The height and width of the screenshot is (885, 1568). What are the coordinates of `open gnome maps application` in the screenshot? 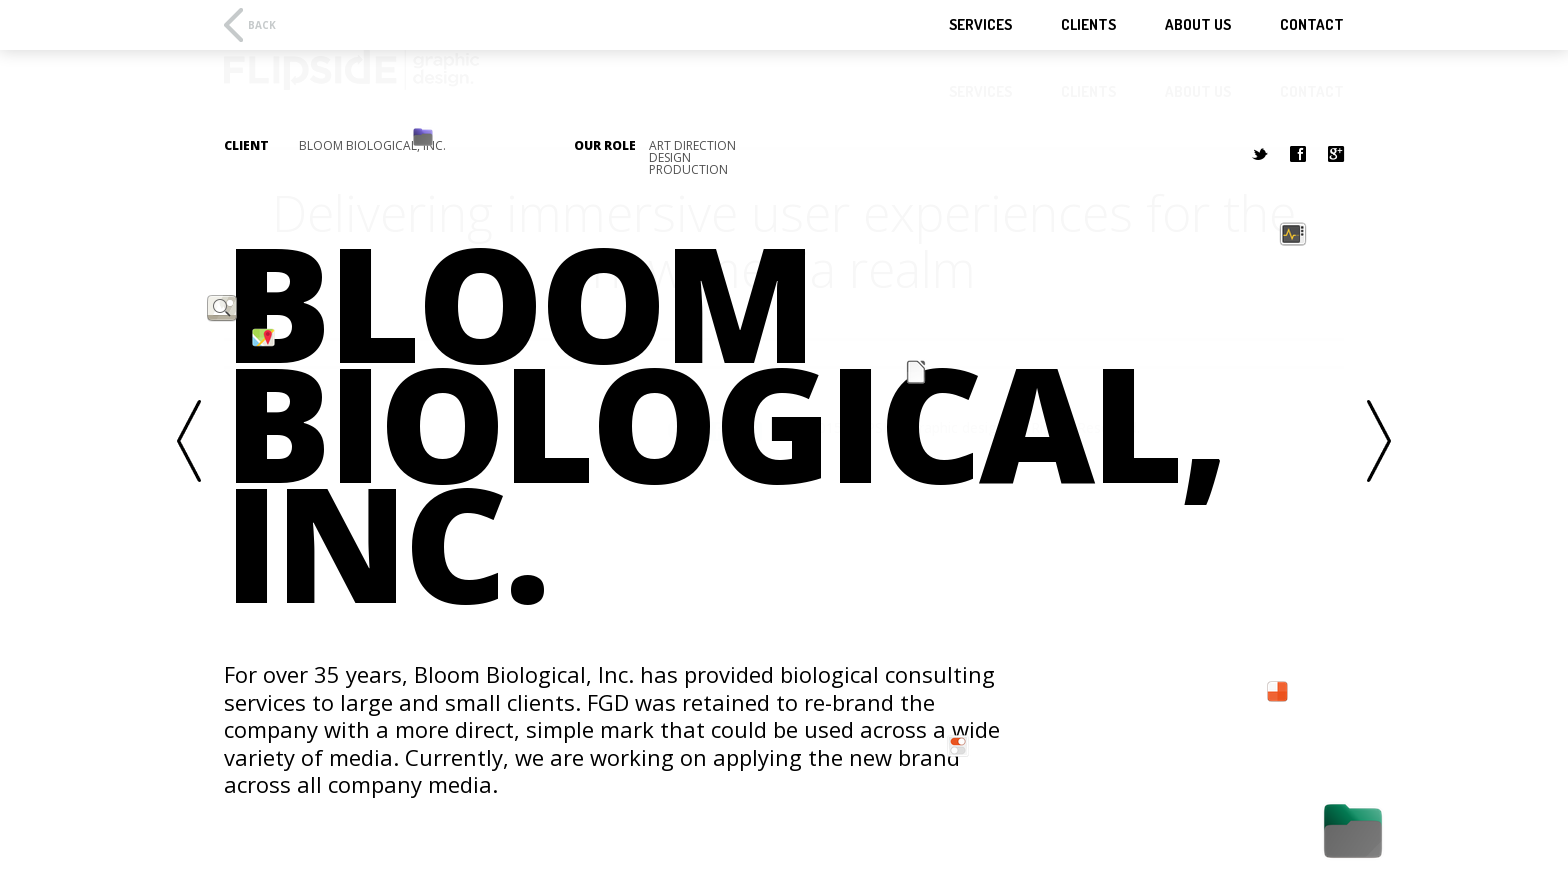 It's located at (263, 337).